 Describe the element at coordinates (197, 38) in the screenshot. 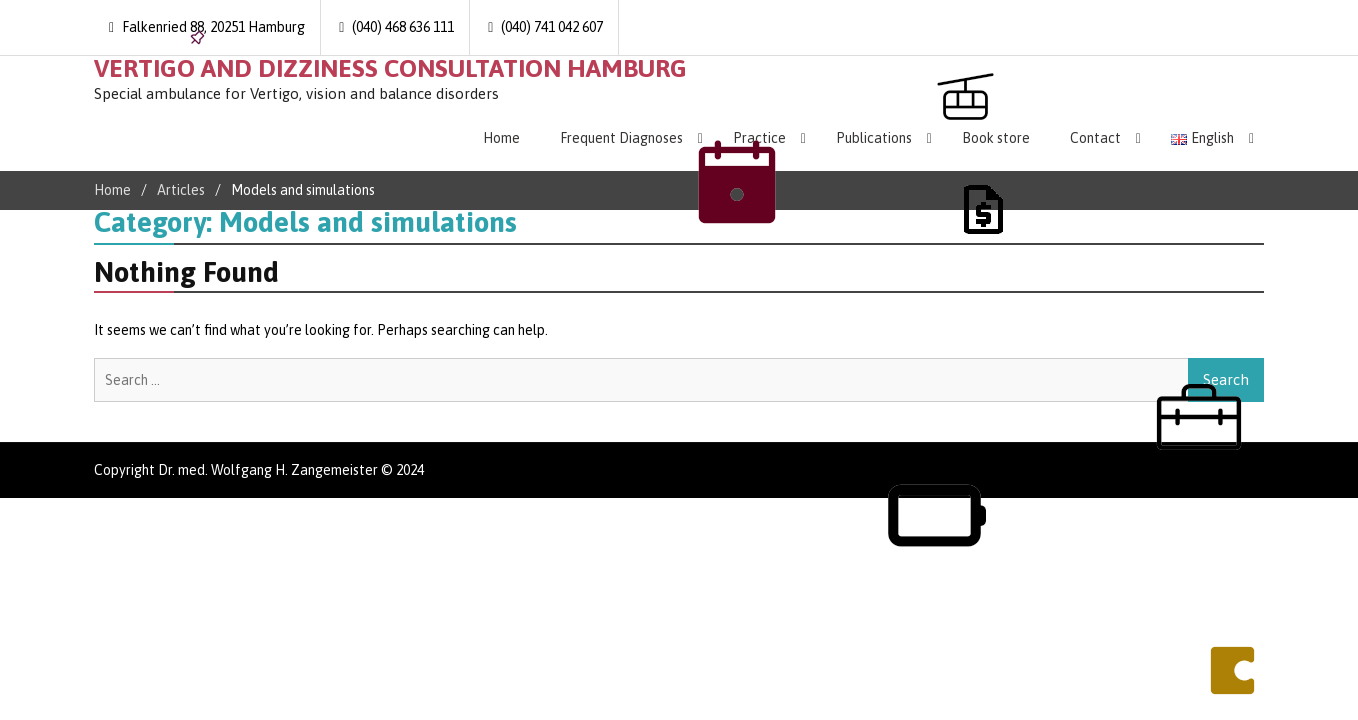

I see `pin an item to keep it visible` at that location.